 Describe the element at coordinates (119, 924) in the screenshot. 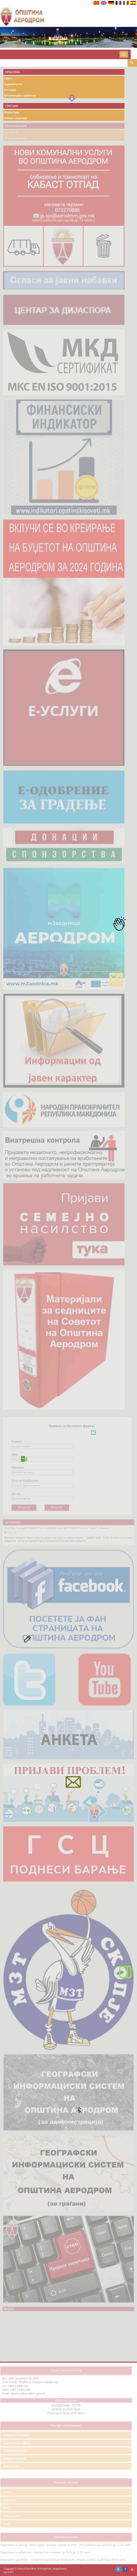

I see `applaud or show appreciation for content` at that location.